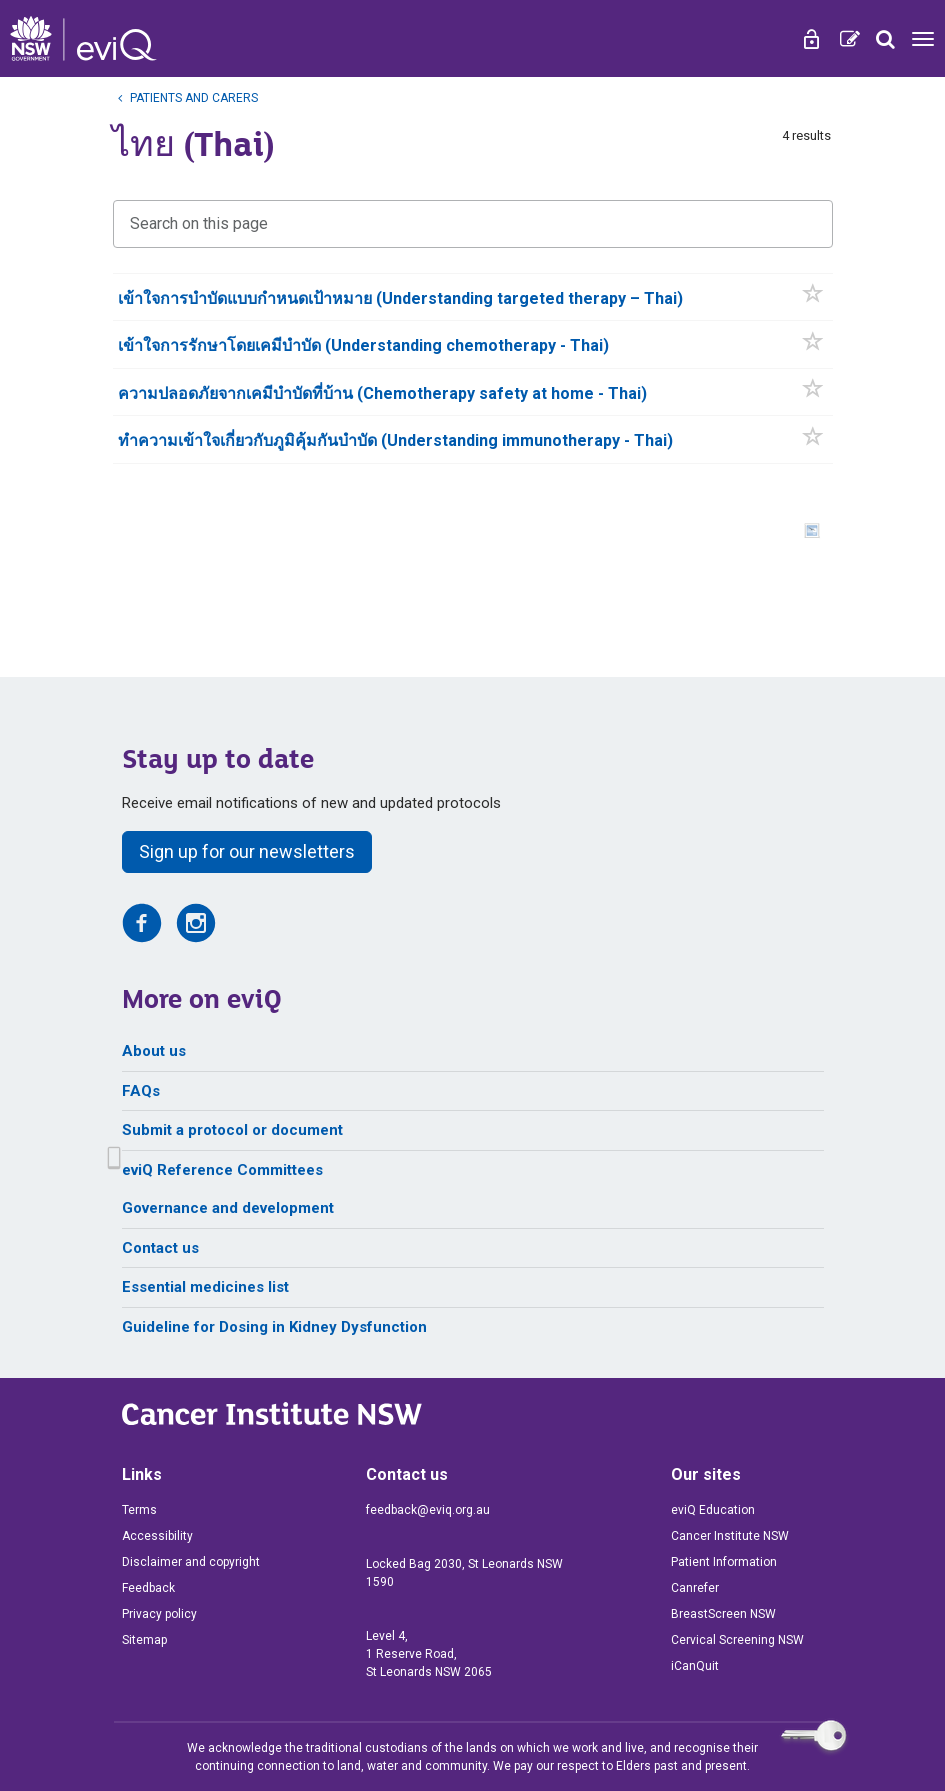 This screenshot has height=1791, width=945. What do you see at coordinates (812, 531) in the screenshot?
I see `send an email message` at bounding box center [812, 531].